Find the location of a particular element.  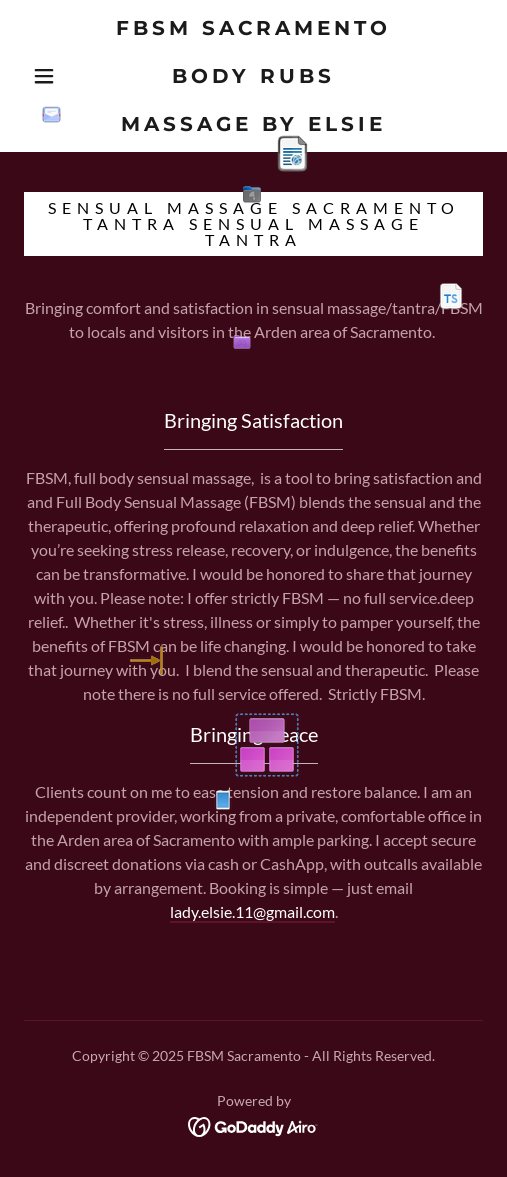

libreoffice web document file type is located at coordinates (292, 153).